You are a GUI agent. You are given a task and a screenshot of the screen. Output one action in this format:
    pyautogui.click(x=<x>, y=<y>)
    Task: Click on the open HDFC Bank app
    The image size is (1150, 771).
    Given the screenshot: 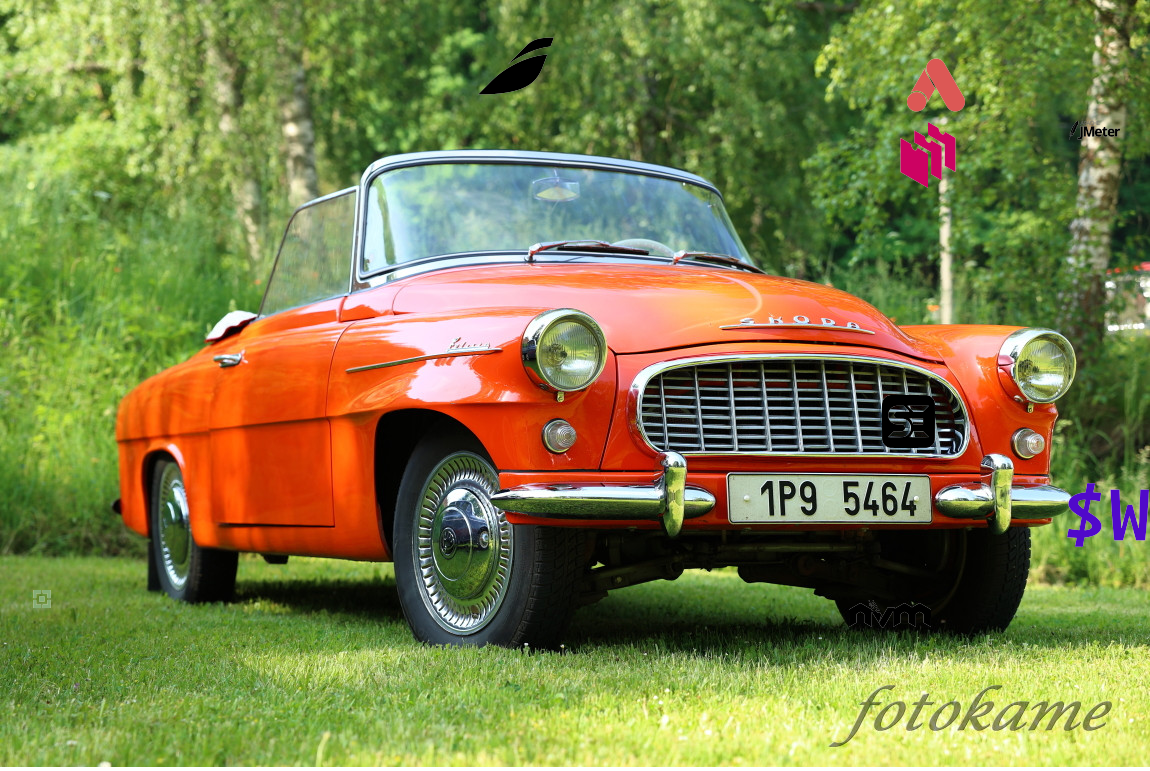 What is the action you would take?
    pyautogui.click(x=42, y=599)
    